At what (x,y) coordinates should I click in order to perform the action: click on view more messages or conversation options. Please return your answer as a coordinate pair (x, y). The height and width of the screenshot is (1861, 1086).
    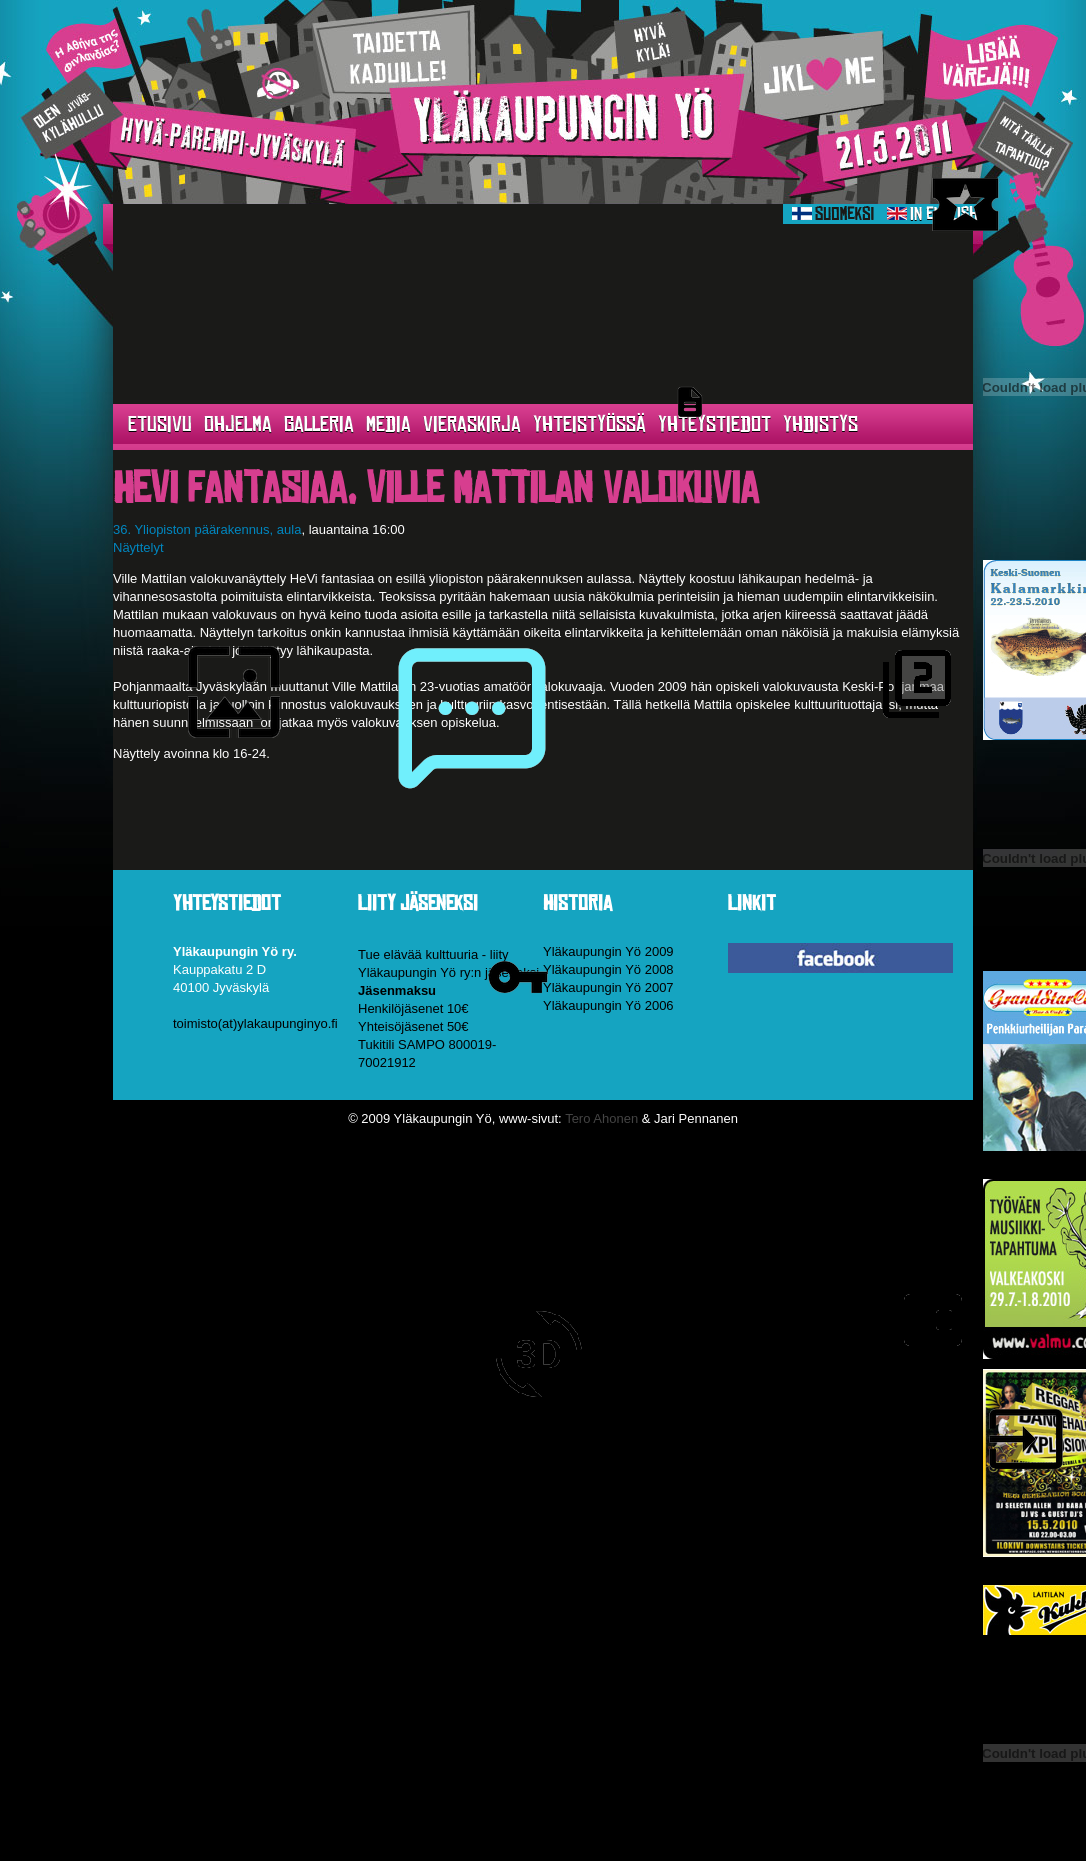
    Looking at the image, I should click on (472, 715).